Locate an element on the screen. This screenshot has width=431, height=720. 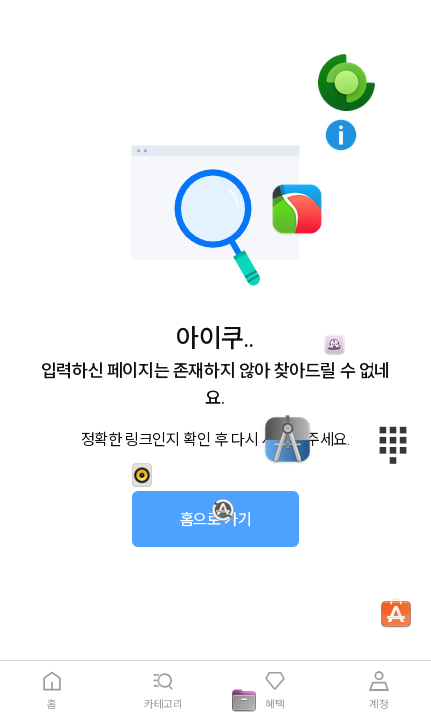
open gpodder podcast manager is located at coordinates (334, 344).